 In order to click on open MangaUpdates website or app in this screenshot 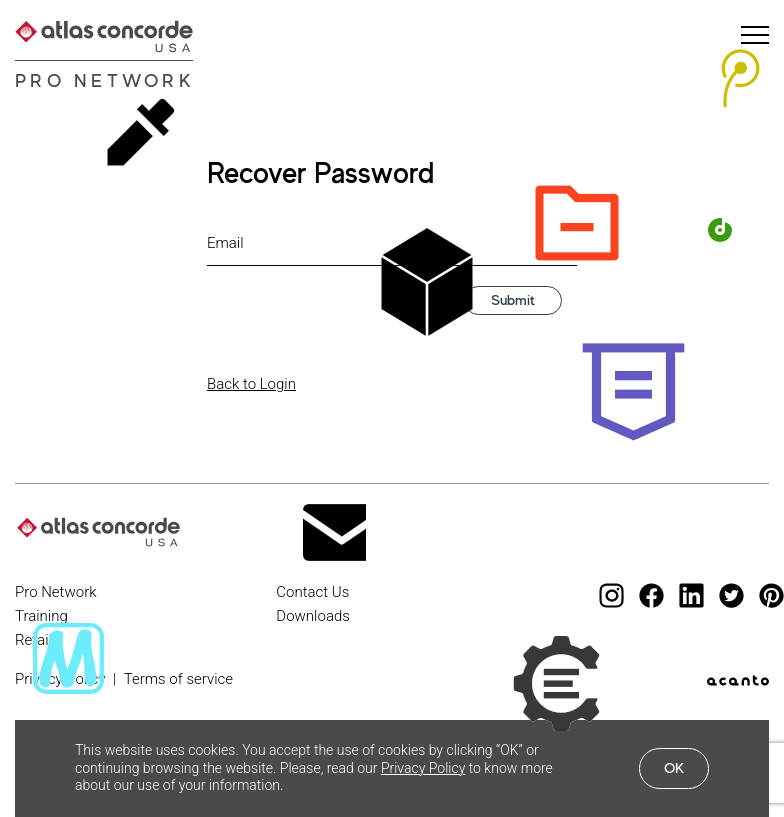, I will do `click(68, 658)`.